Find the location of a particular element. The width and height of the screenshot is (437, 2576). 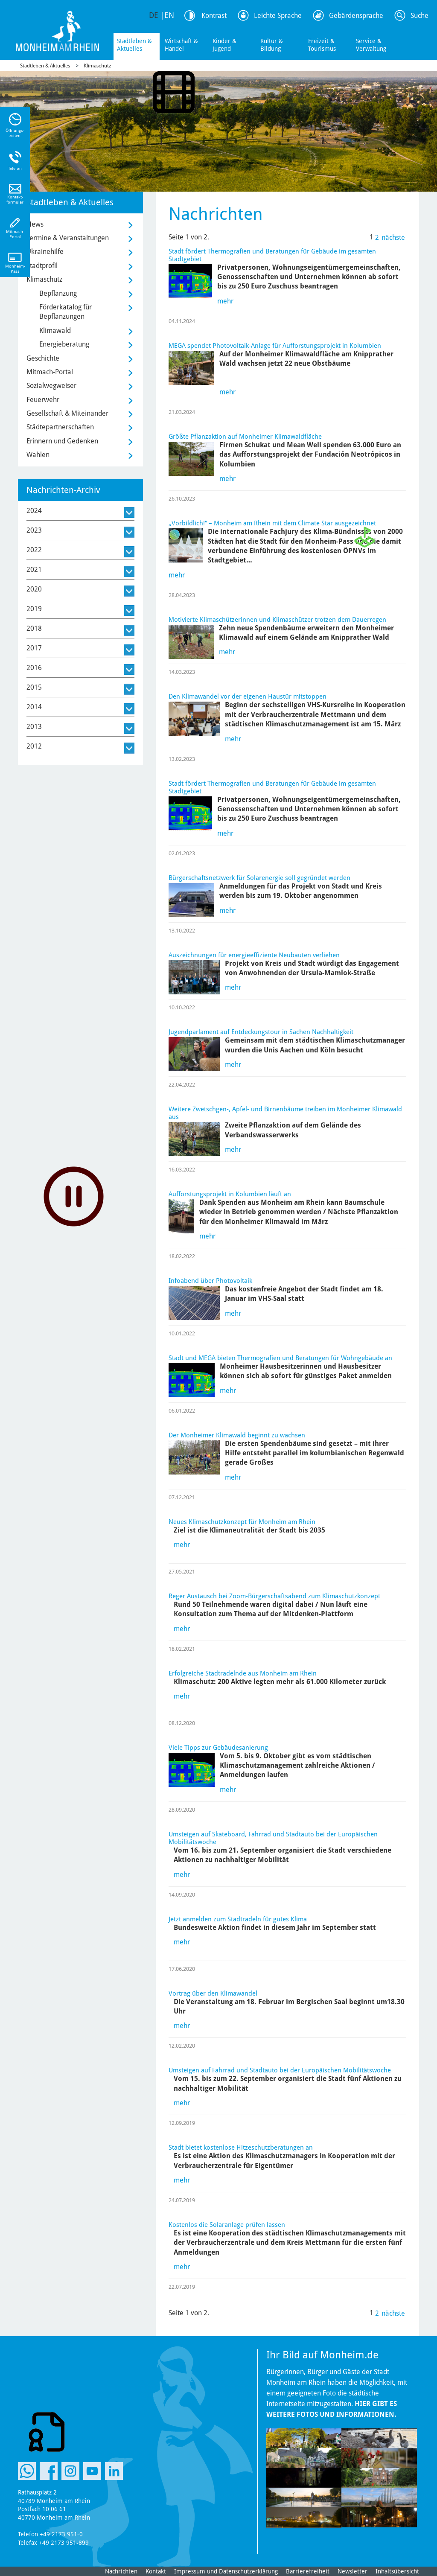

access video or movie content is located at coordinates (174, 92).